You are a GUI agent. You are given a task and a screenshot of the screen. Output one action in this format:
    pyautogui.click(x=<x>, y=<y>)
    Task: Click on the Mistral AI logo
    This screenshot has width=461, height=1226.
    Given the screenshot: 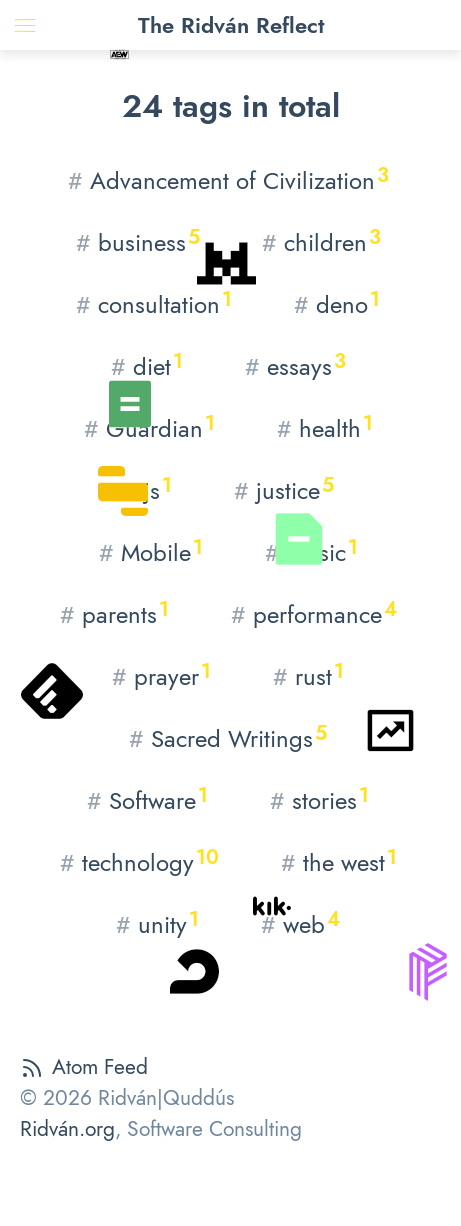 What is the action you would take?
    pyautogui.click(x=226, y=263)
    